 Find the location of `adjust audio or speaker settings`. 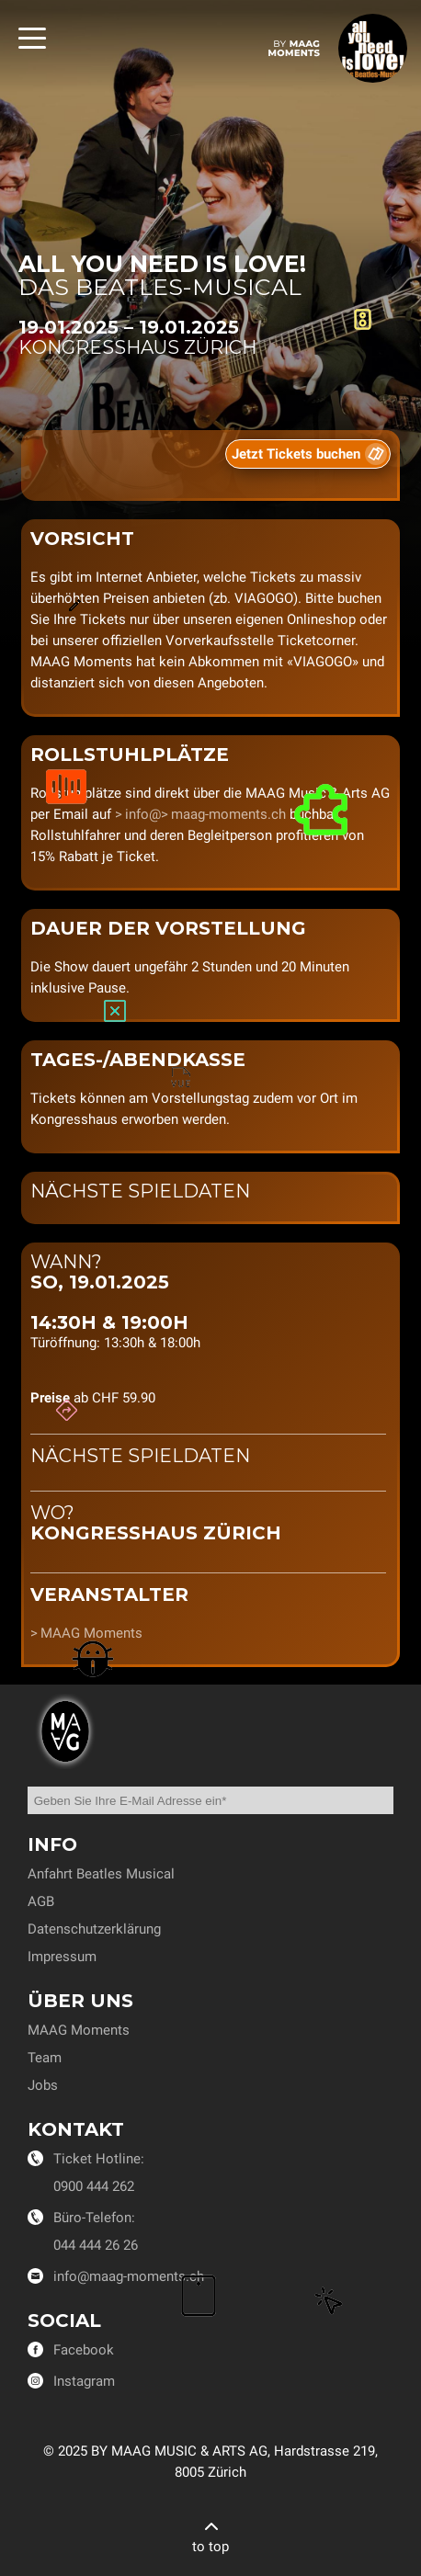

adjust audio or speaker settings is located at coordinates (362, 319).